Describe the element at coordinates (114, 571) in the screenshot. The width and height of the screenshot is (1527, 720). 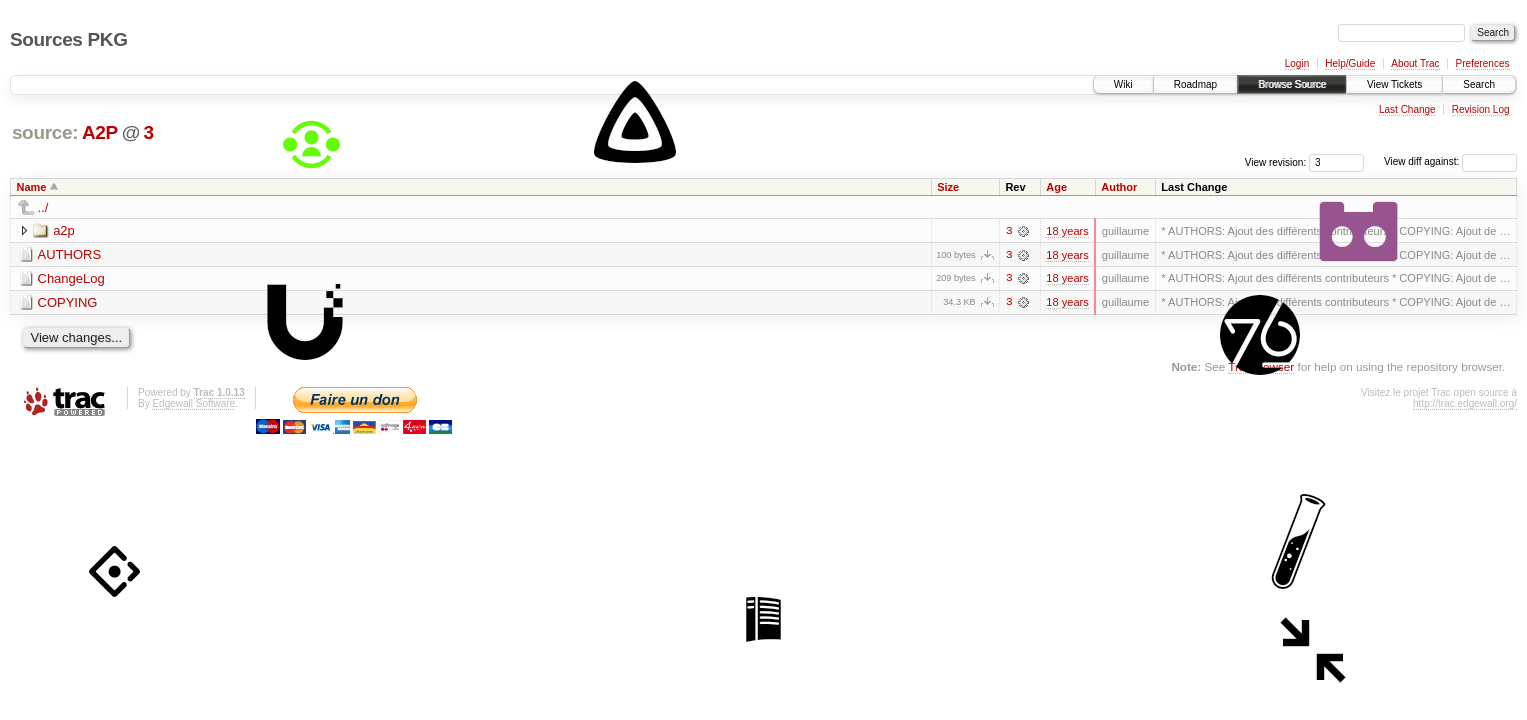
I see `navigate to Ant Design documentation or resources` at that location.